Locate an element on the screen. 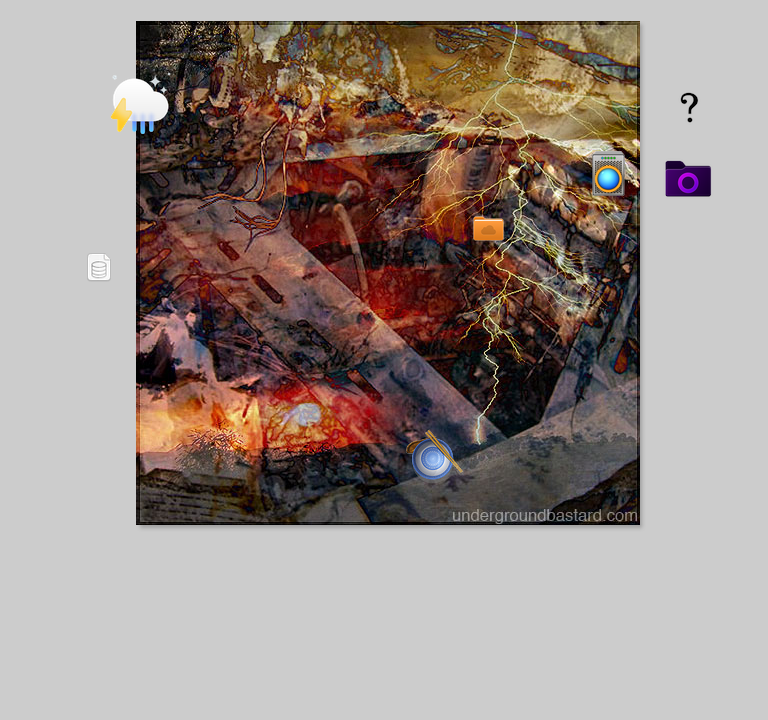 Image resolution: width=768 pixels, height=720 pixels. indicates nighttime thunderstorm conditions is located at coordinates (140, 103).